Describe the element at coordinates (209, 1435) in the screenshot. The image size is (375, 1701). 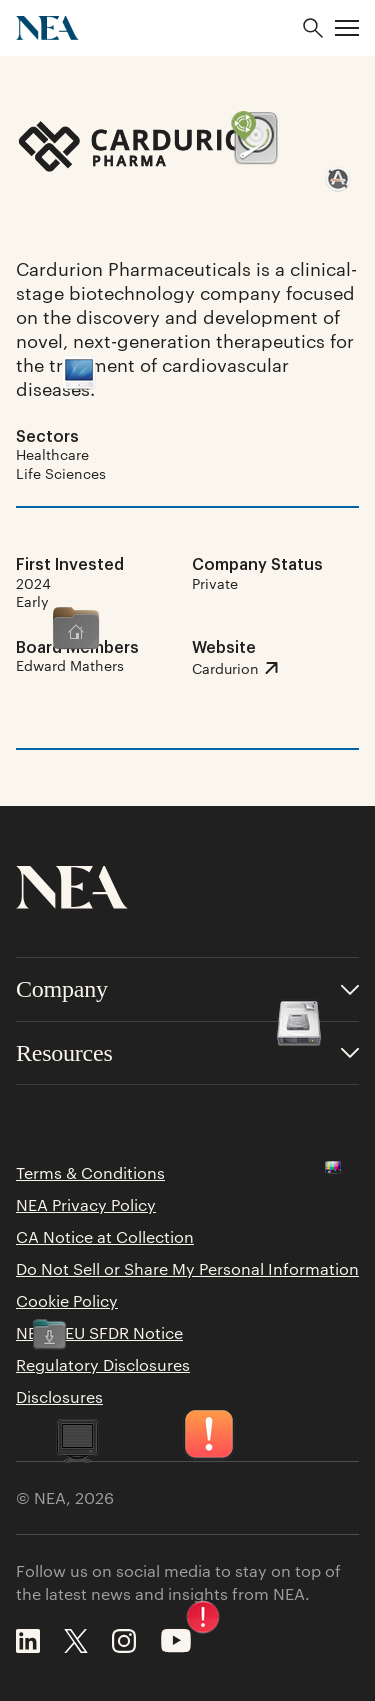
I see `indicates an error has occurred` at that location.